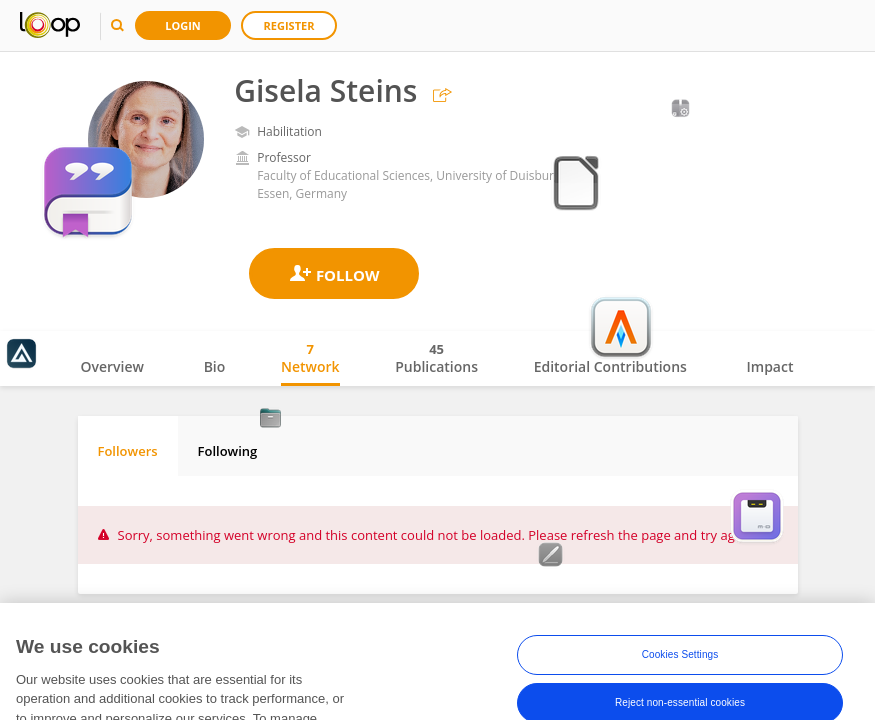 This screenshot has height=720, width=875. Describe the element at coordinates (270, 417) in the screenshot. I see `open the file manager application` at that location.